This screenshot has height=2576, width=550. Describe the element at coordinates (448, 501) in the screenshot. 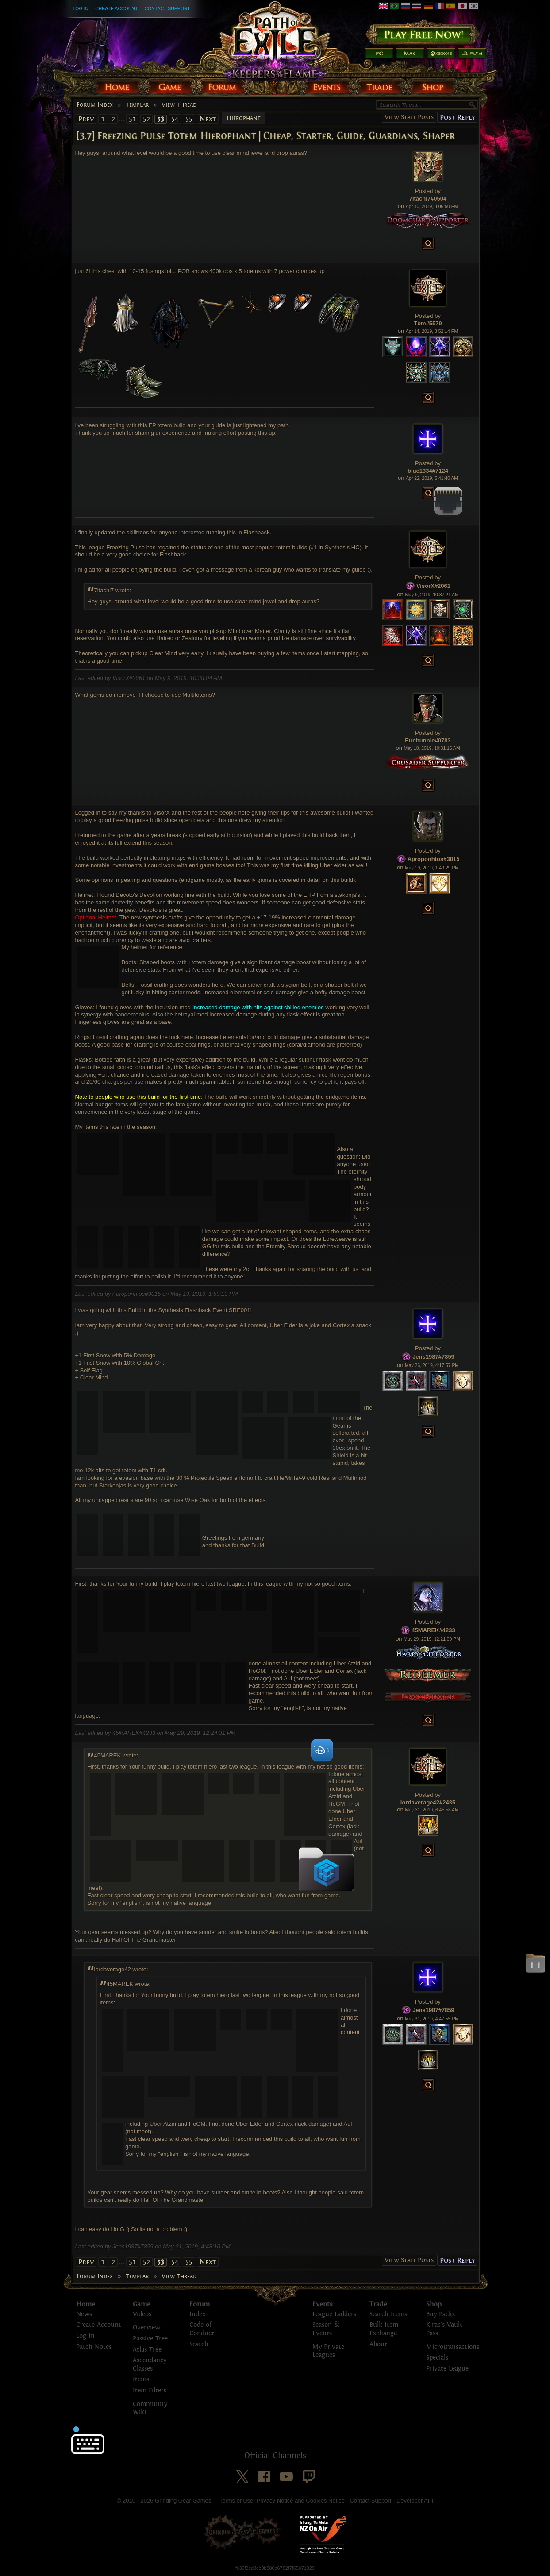

I see `ethernet port connection settings` at that location.